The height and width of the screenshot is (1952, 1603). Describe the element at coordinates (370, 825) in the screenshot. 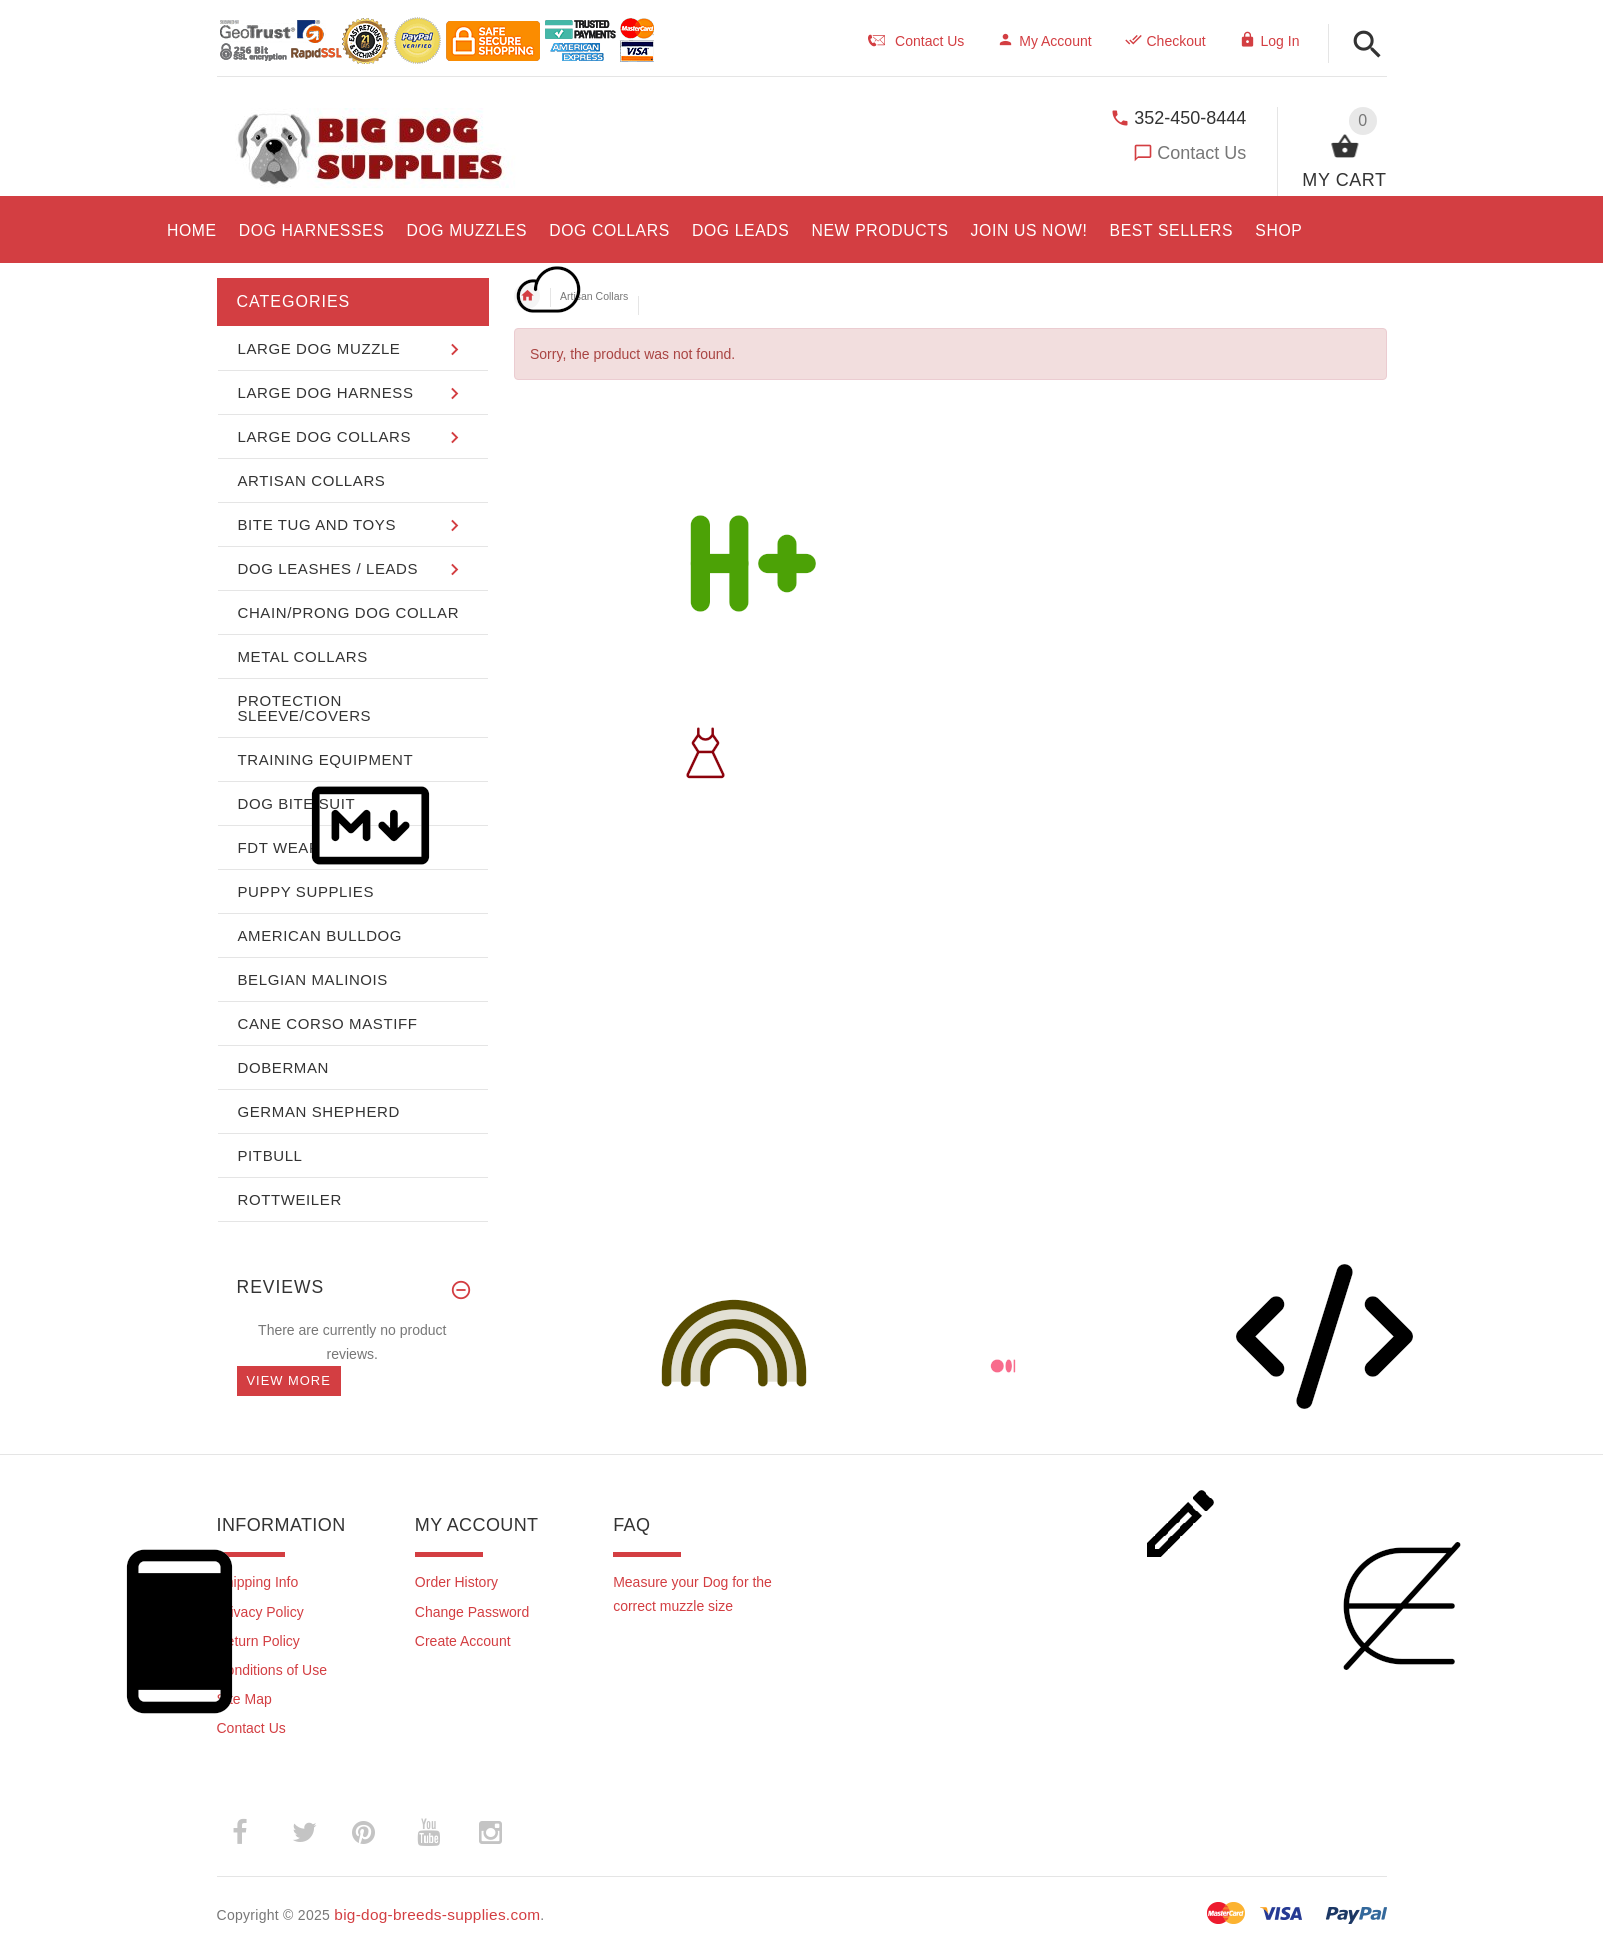

I see `format text using markdown` at that location.